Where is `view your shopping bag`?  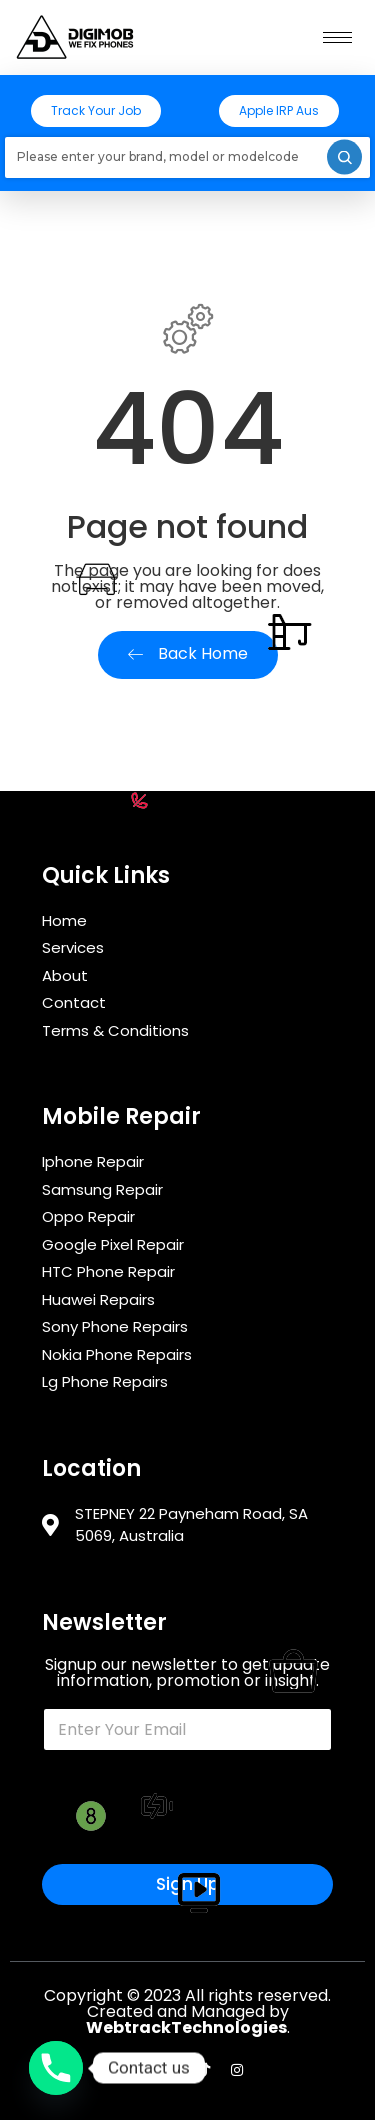 view your shopping bag is located at coordinates (293, 1673).